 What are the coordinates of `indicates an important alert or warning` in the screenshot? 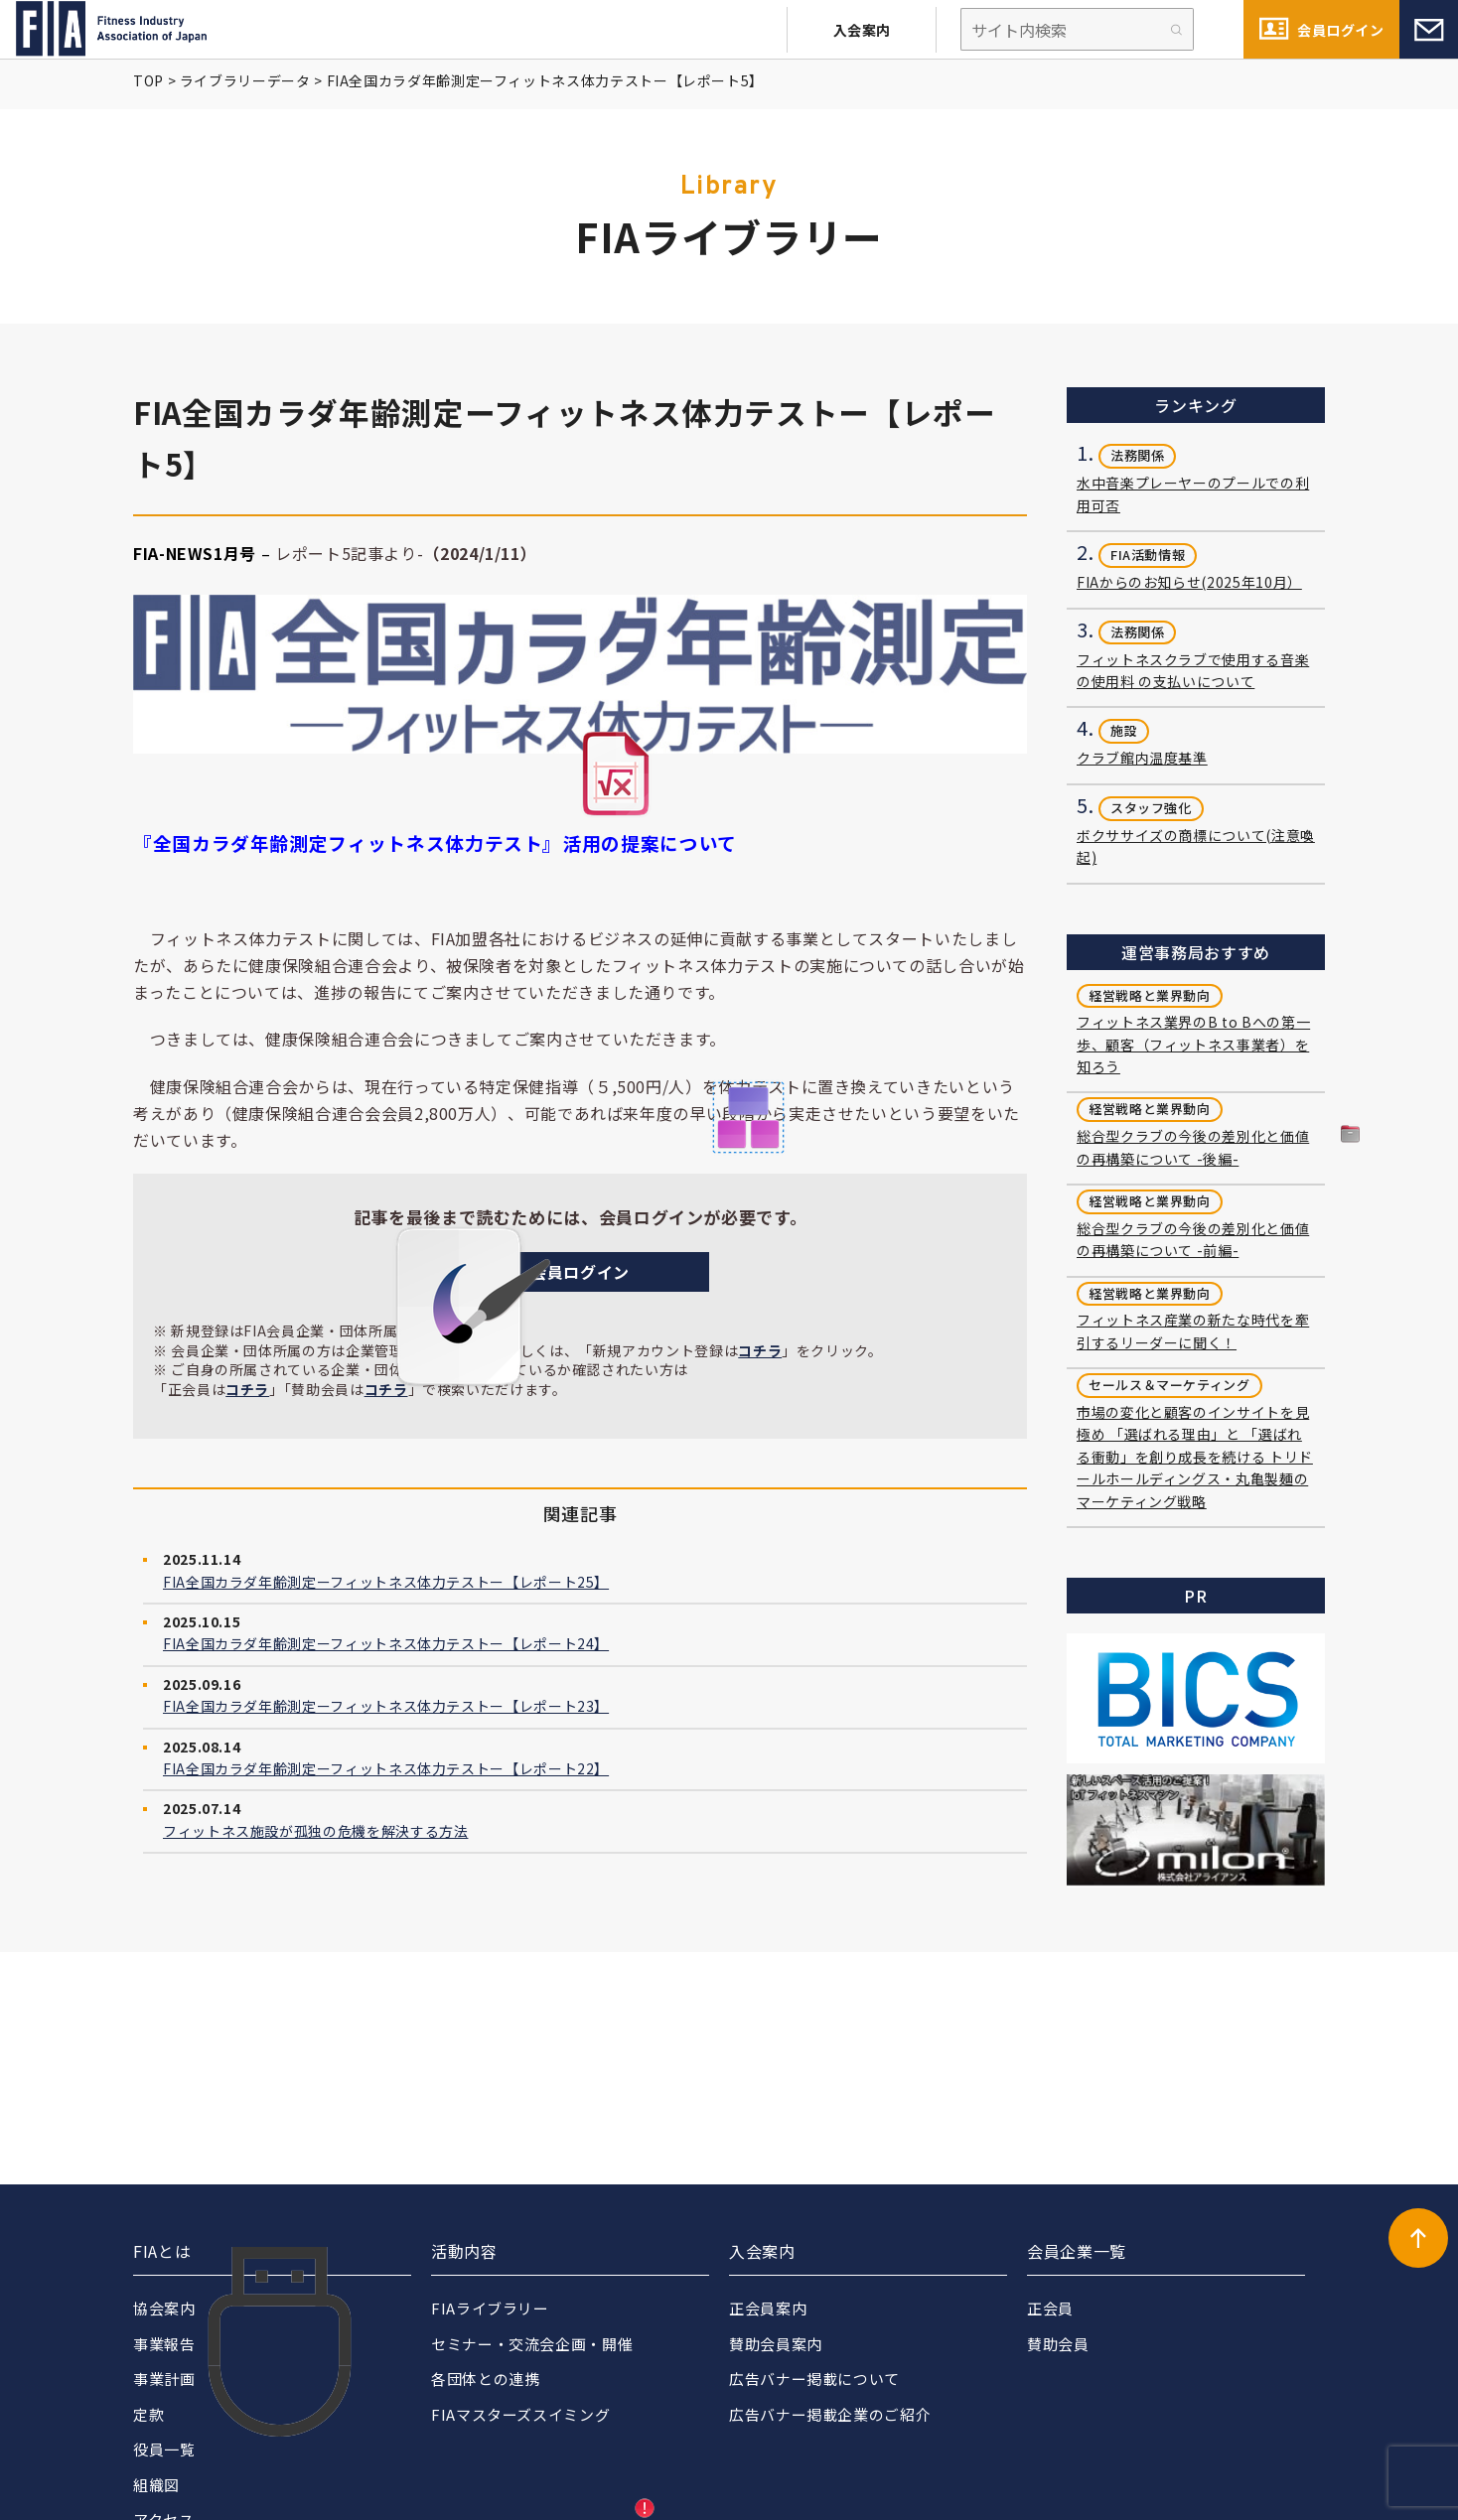 It's located at (645, 2508).